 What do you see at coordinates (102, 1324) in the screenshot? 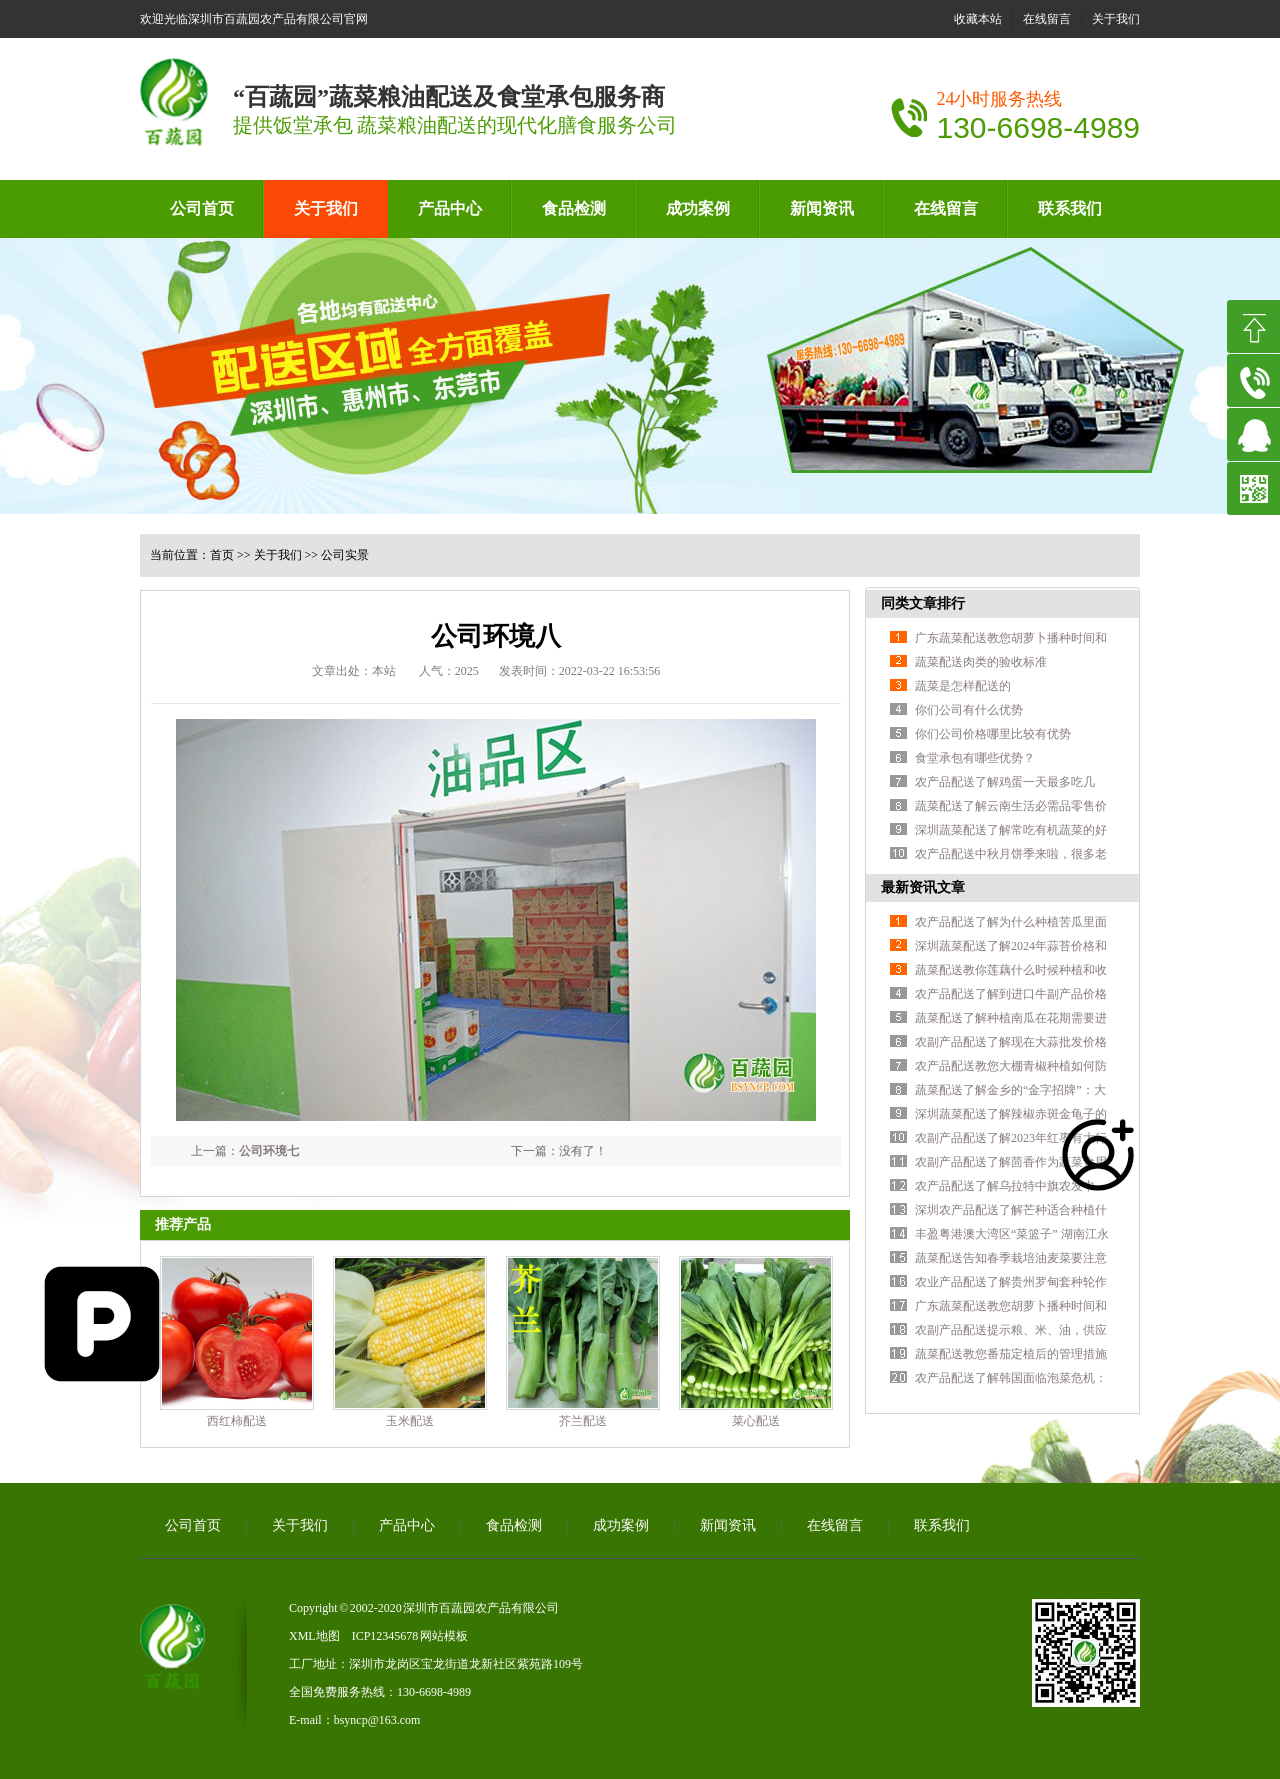
I see `find nearby parking locations` at bounding box center [102, 1324].